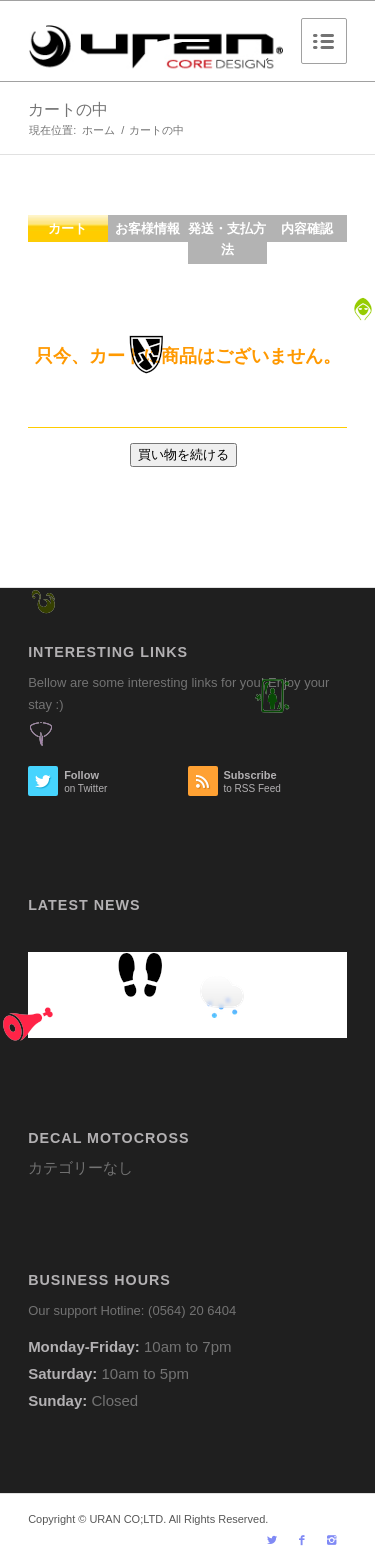 The width and height of the screenshot is (375, 1565). What do you see at coordinates (363, 309) in the screenshot?
I see `select rogue or stealth character class` at bounding box center [363, 309].